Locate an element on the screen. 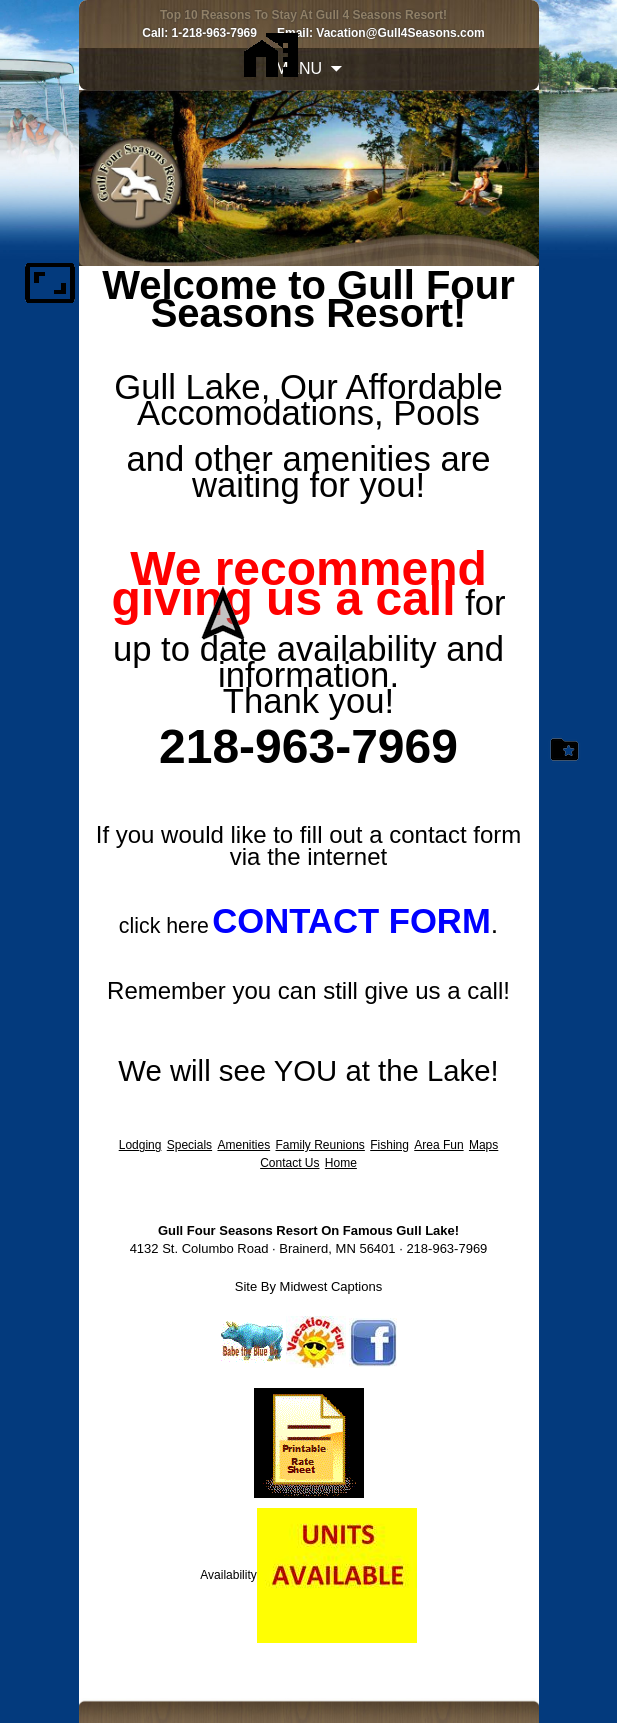  start navigation to destination is located at coordinates (223, 614).